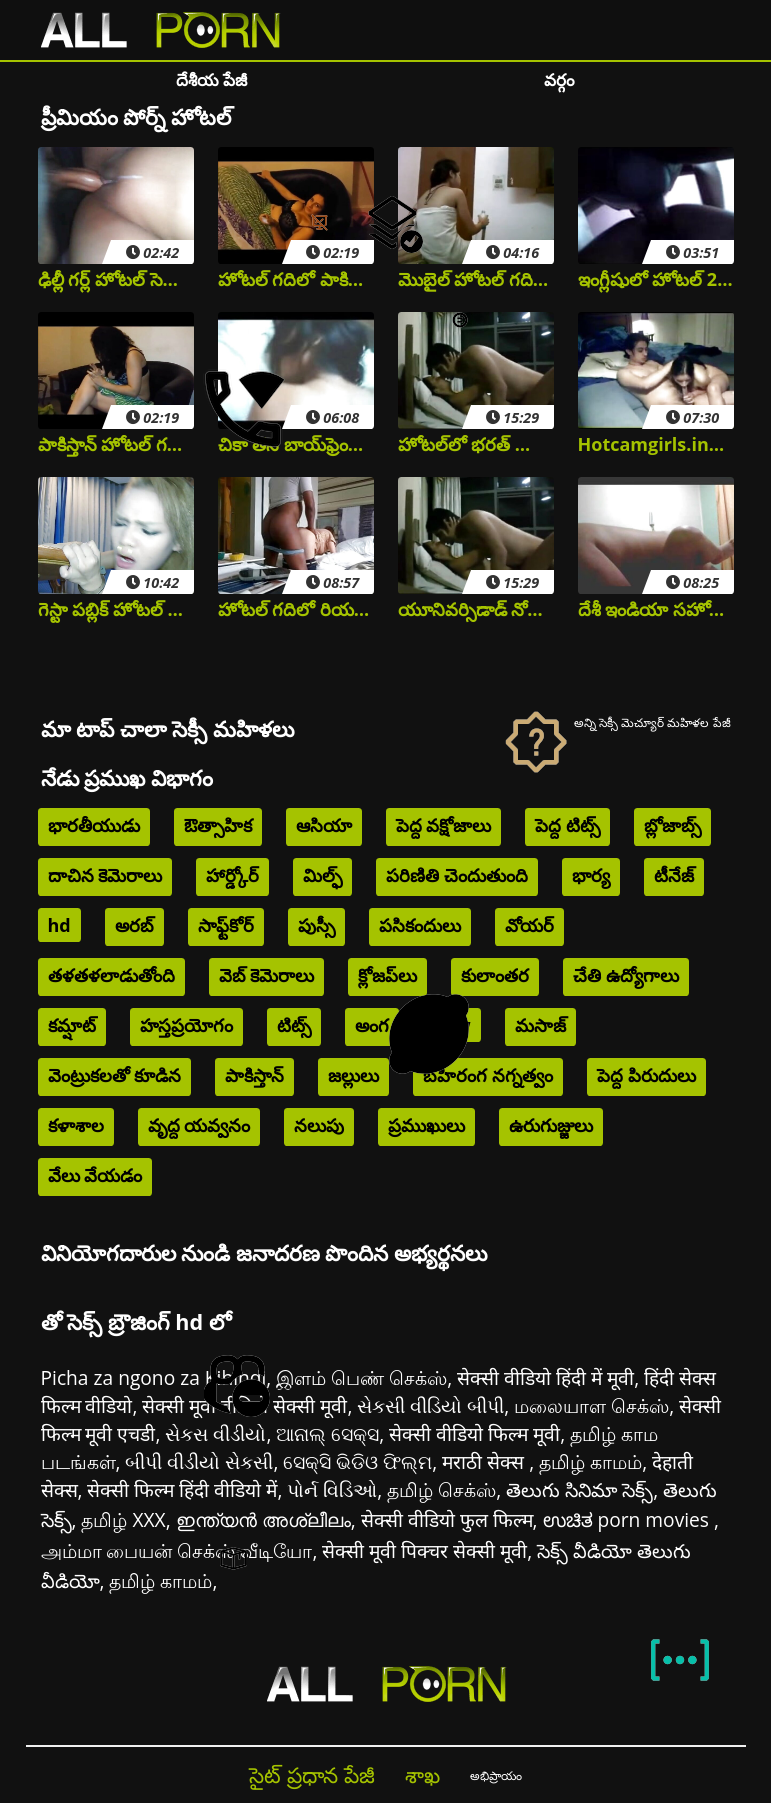  Describe the element at coordinates (460, 320) in the screenshot. I see `indicates an unverified conditional breakpoint in debug mode` at that location.